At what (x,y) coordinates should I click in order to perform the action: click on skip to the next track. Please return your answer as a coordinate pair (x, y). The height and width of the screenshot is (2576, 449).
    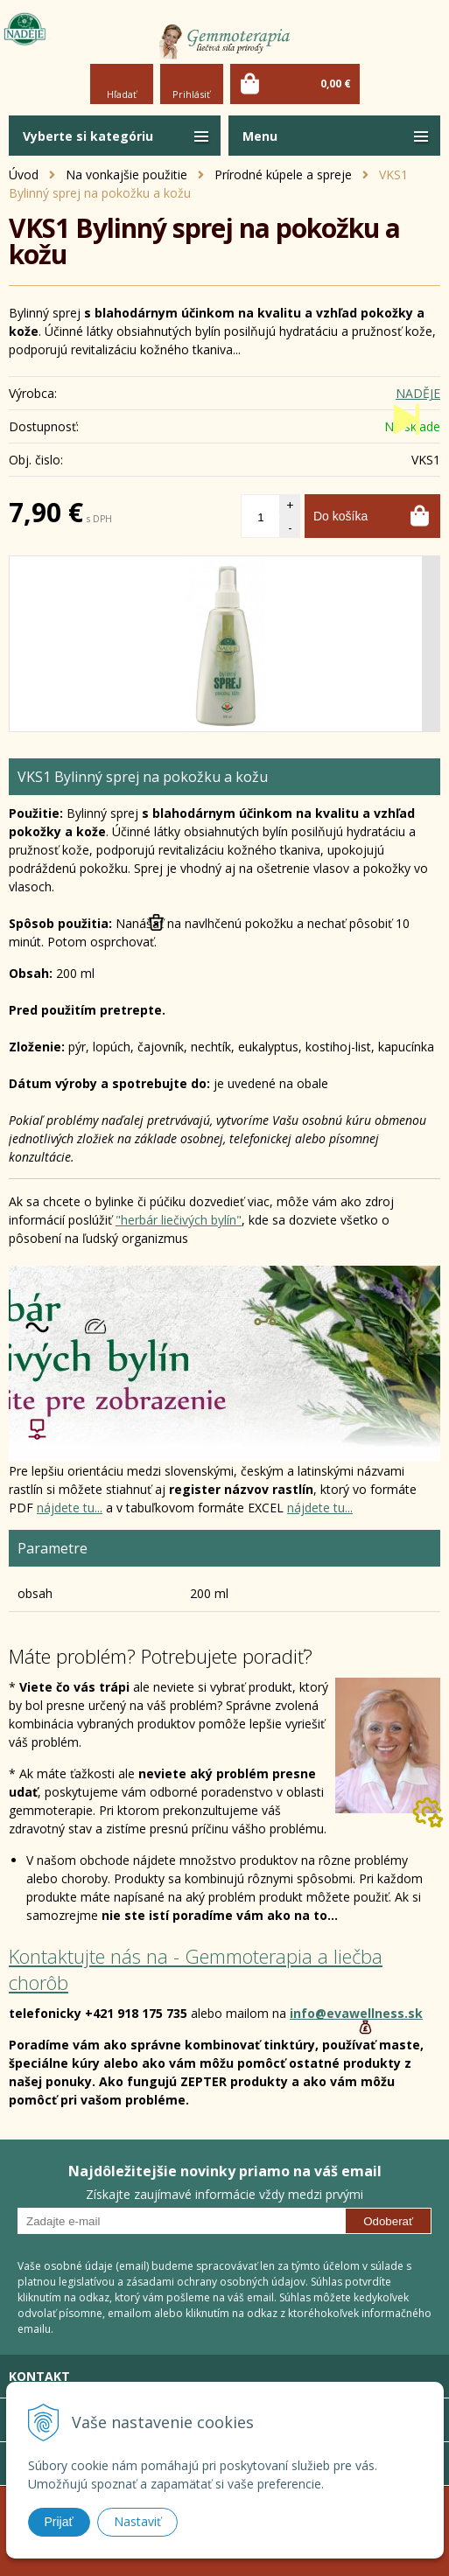
    Looking at the image, I should click on (406, 419).